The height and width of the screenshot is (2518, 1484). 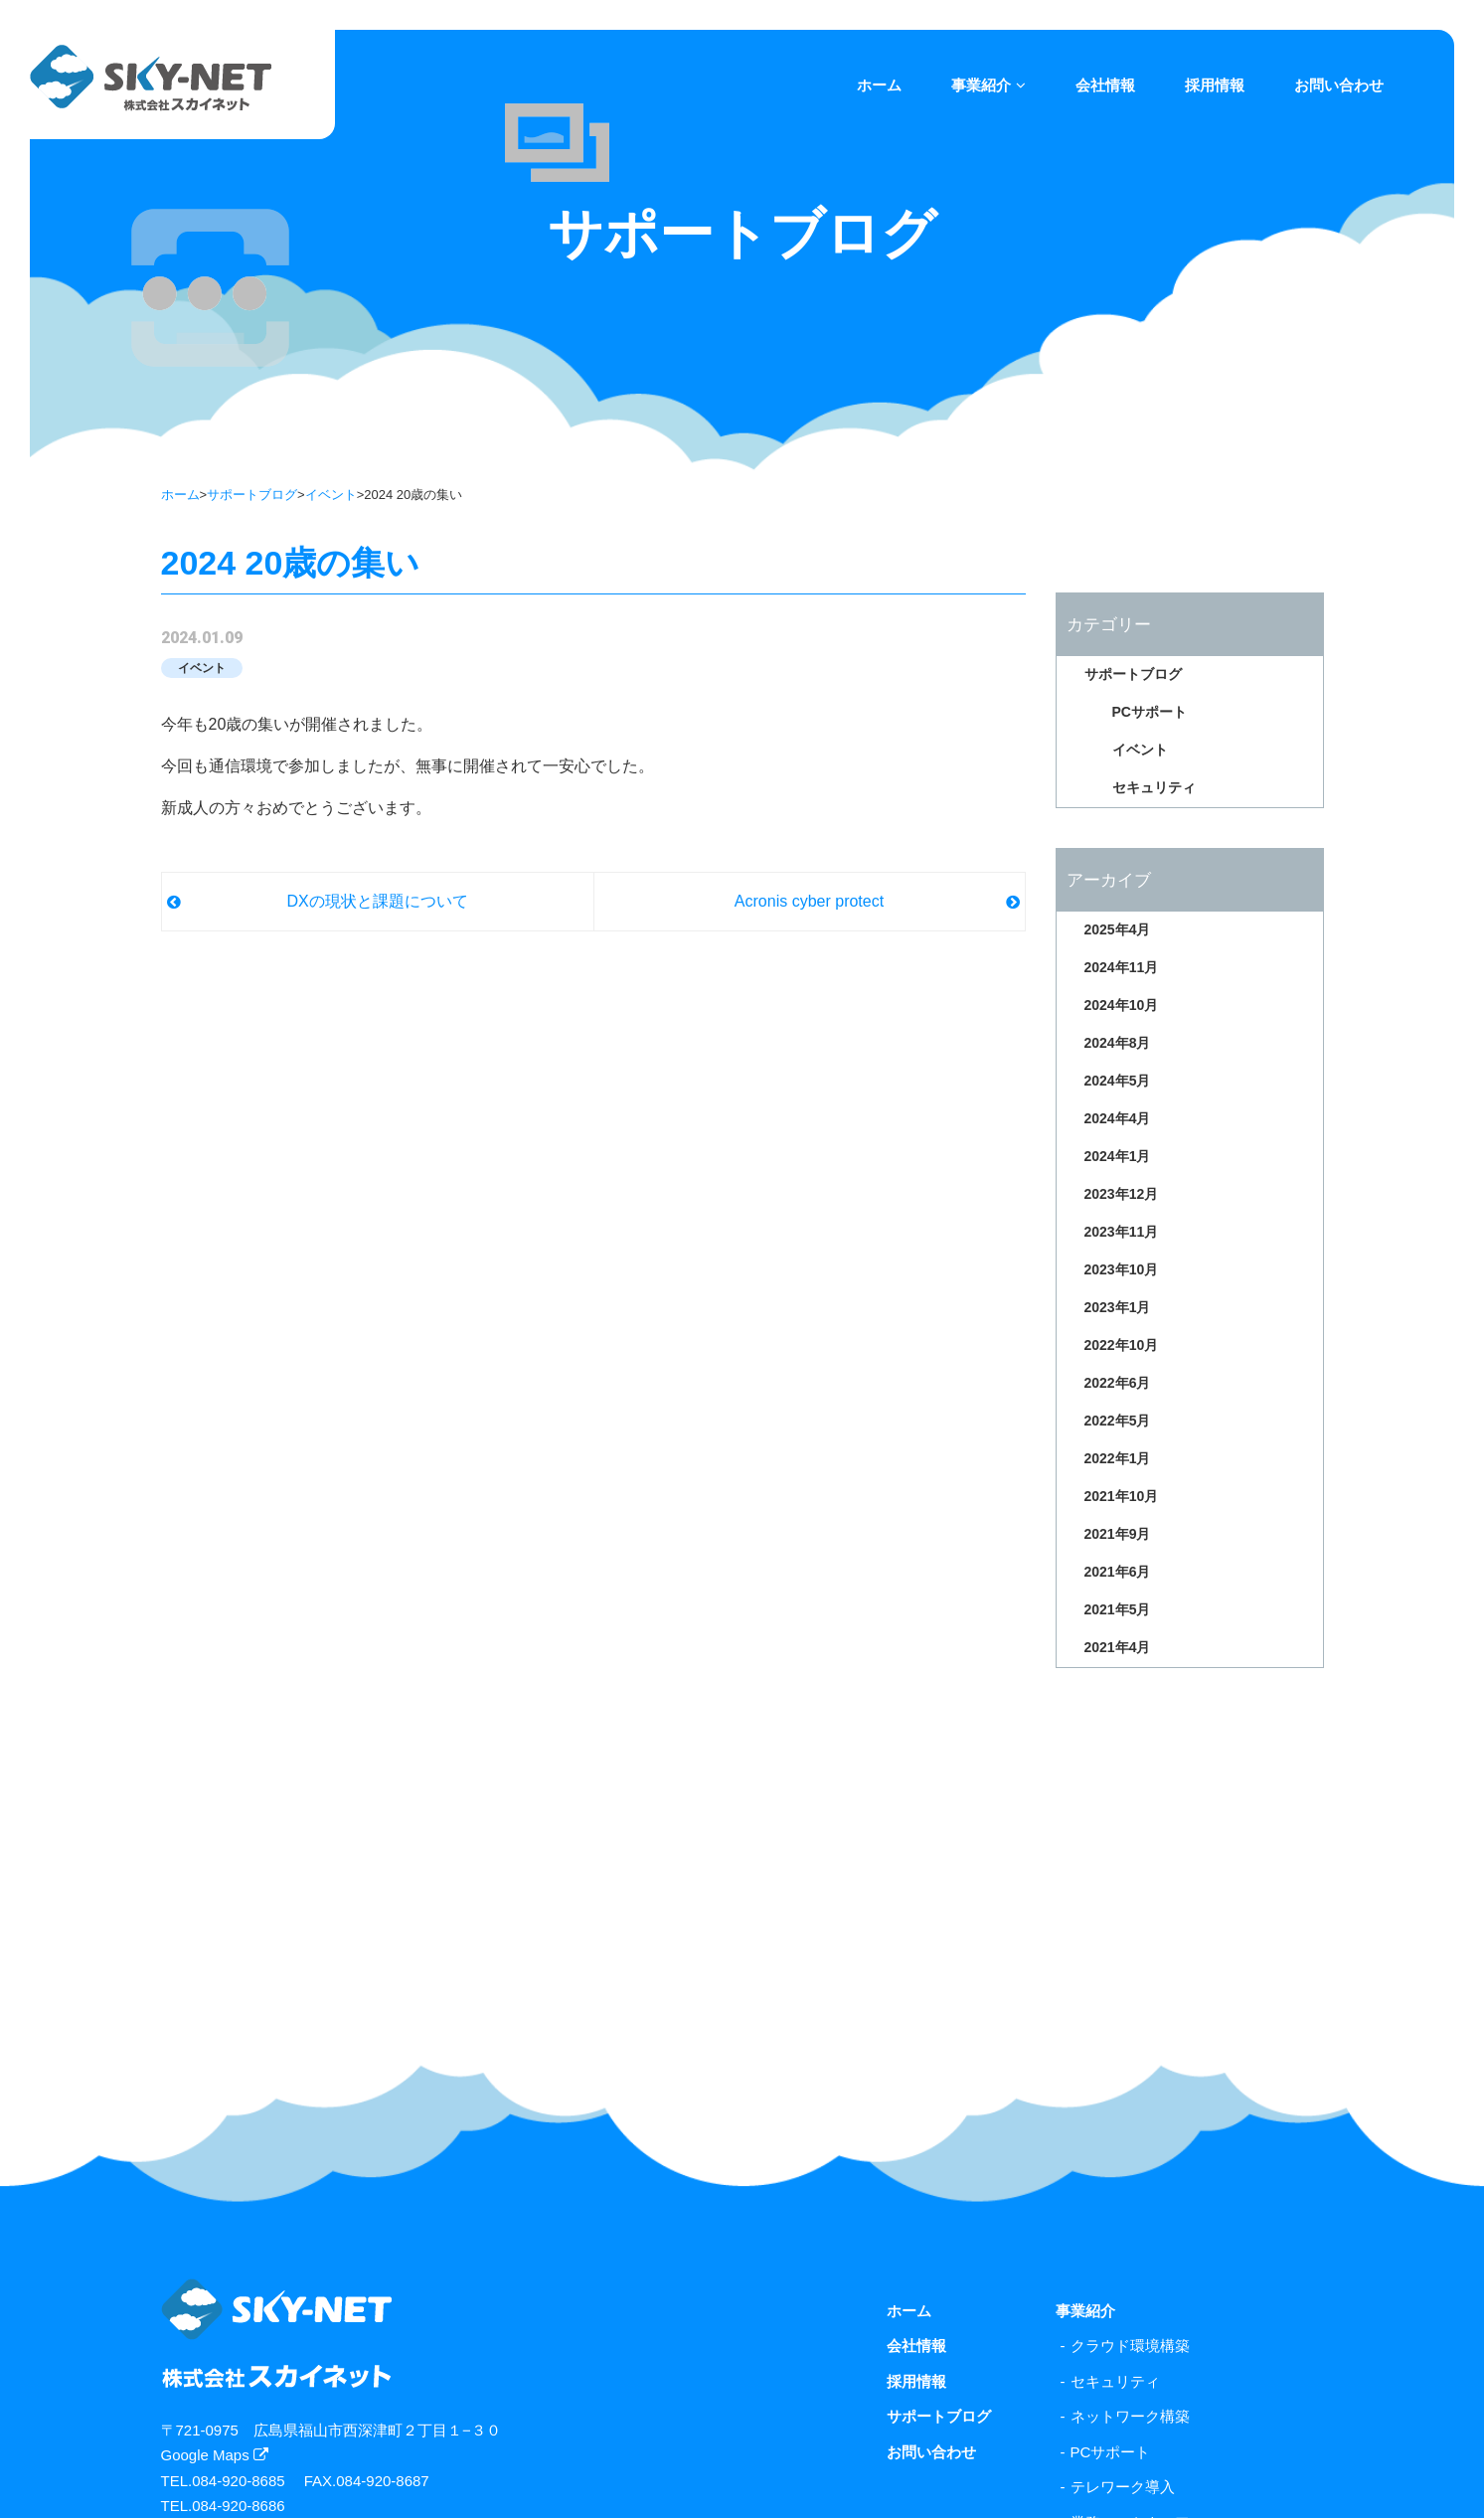 I want to click on indicates a photo or image collection, so click(x=557, y=142).